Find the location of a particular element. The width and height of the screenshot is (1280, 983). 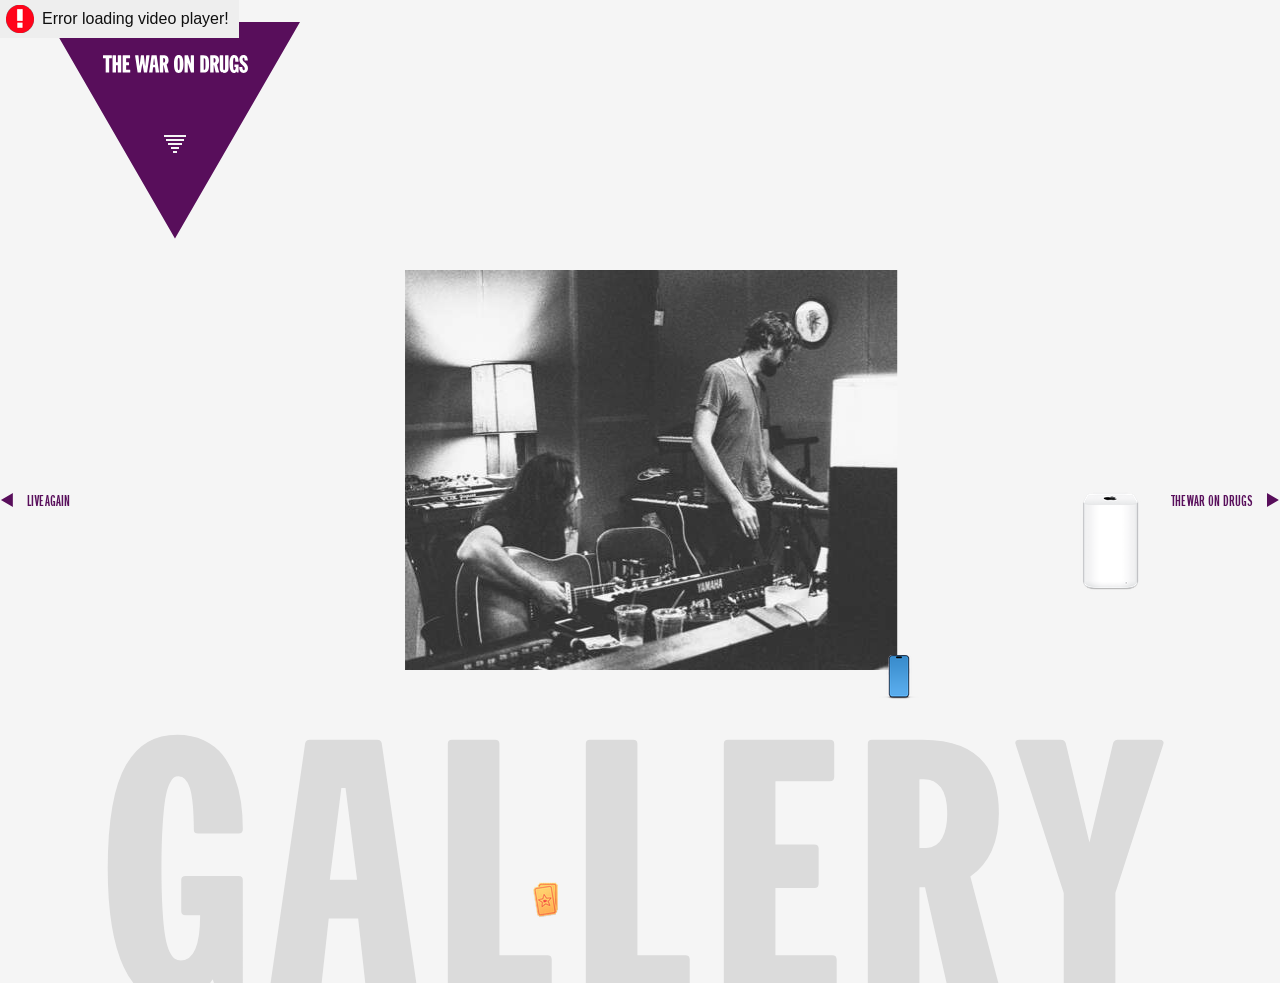

access iMovie theater or shared projects is located at coordinates (547, 900).